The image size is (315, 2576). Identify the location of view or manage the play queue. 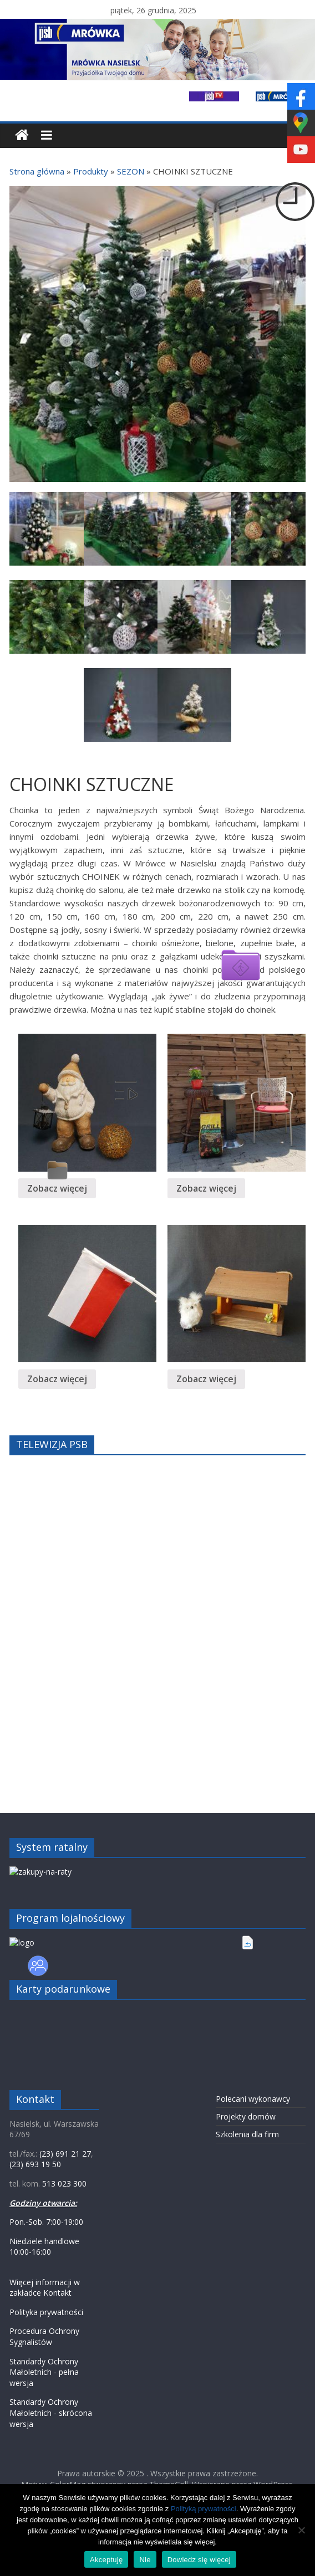
(126, 1090).